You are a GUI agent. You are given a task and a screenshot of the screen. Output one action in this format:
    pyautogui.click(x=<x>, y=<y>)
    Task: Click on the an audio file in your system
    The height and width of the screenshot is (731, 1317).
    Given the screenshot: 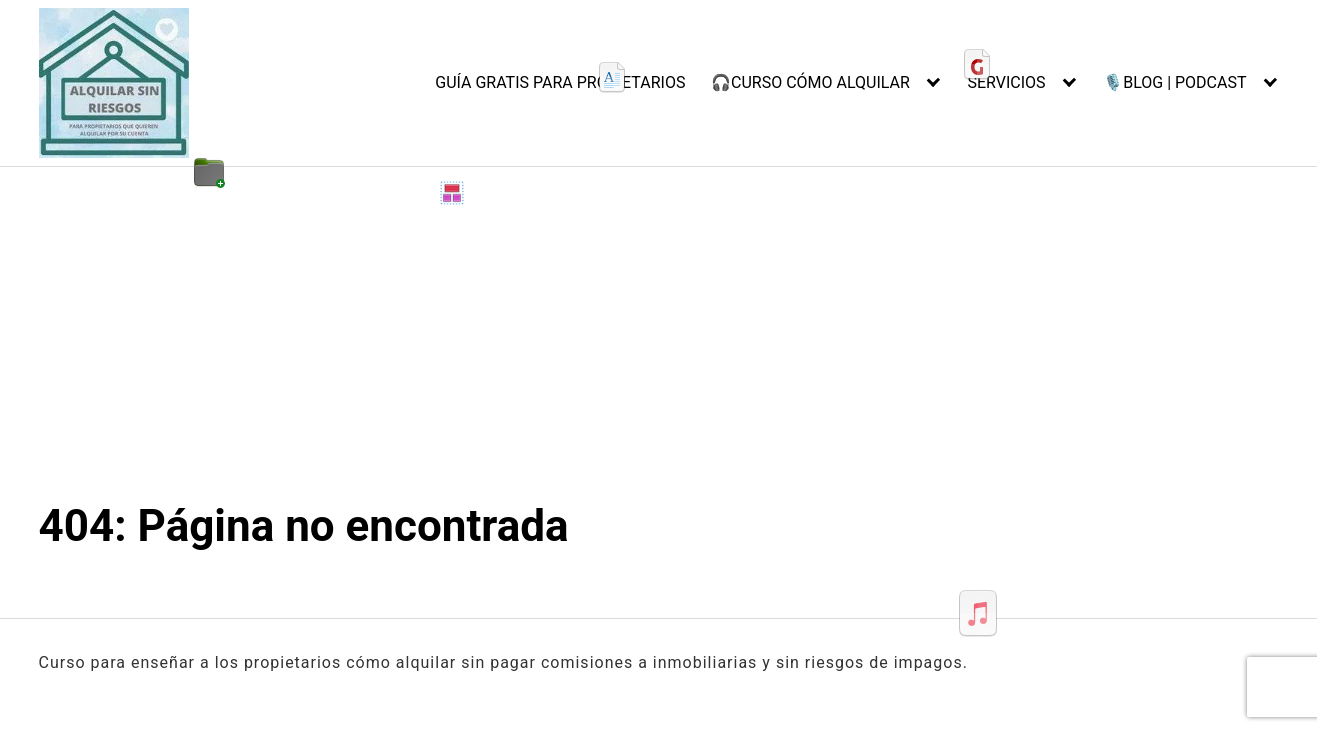 What is the action you would take?
    pyautogui.click(x=978, y=613)
    